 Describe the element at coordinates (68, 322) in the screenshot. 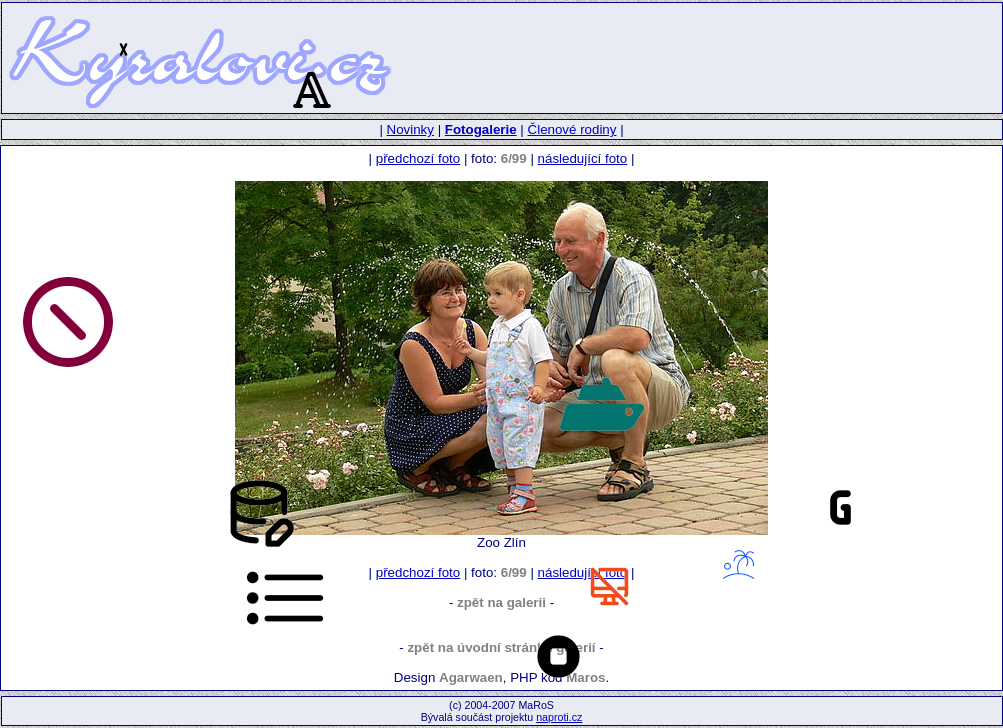

I see `indicates a forbidden or prohibited action` at that location.